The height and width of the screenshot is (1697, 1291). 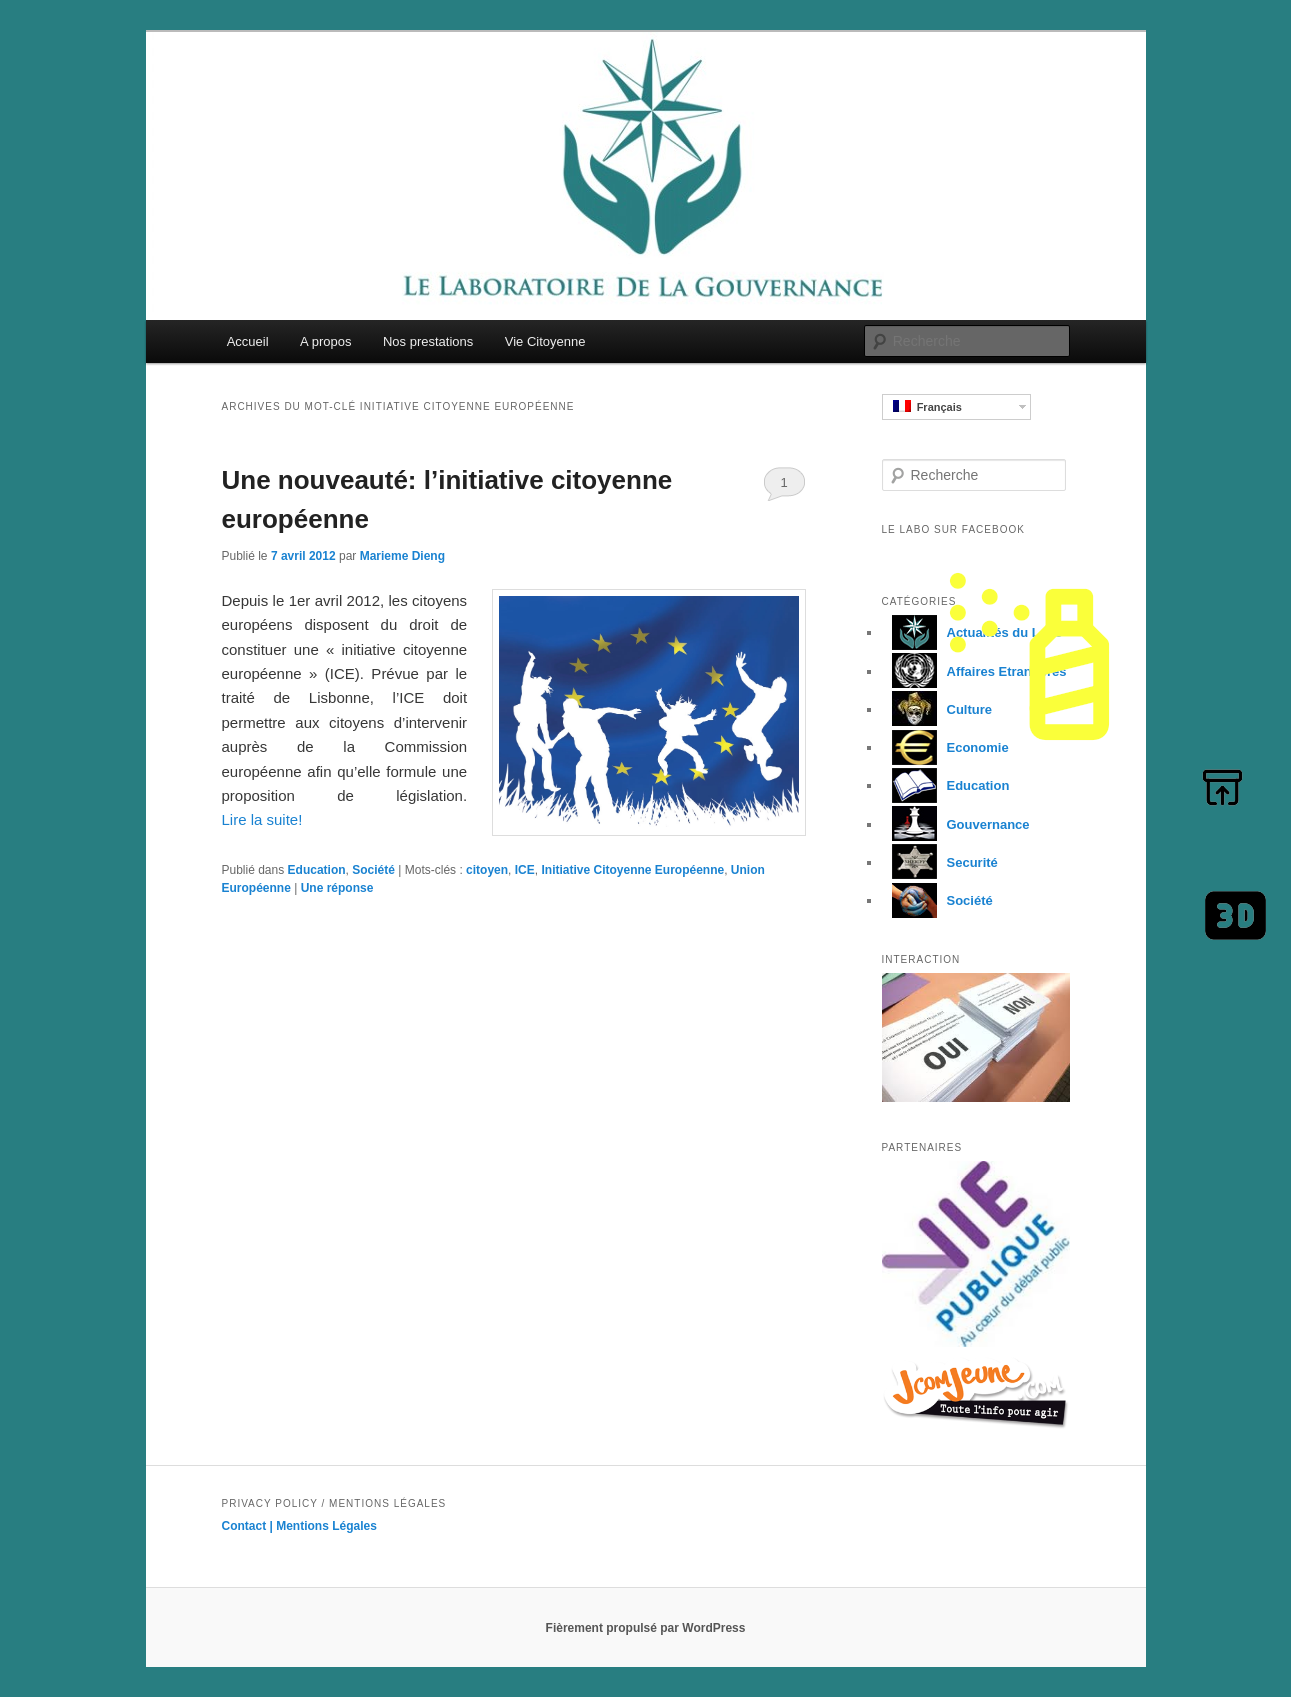 What do you see at coordinates (1222, 787) in the screenshot?
I see `restore item from archive` at bounding box center [1222, 787].